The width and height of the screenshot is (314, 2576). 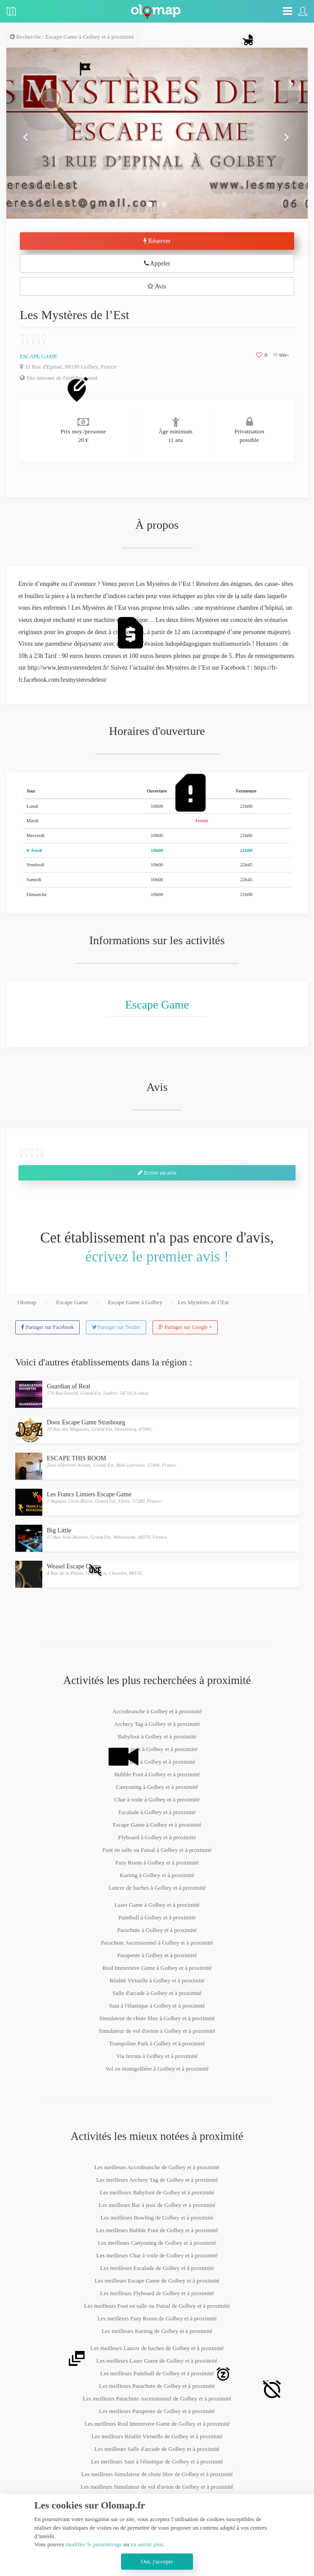 What do you see at coordinates (76, 390) in the screenshot?
I see `edit a saved location` at bounding box center [76, 390].